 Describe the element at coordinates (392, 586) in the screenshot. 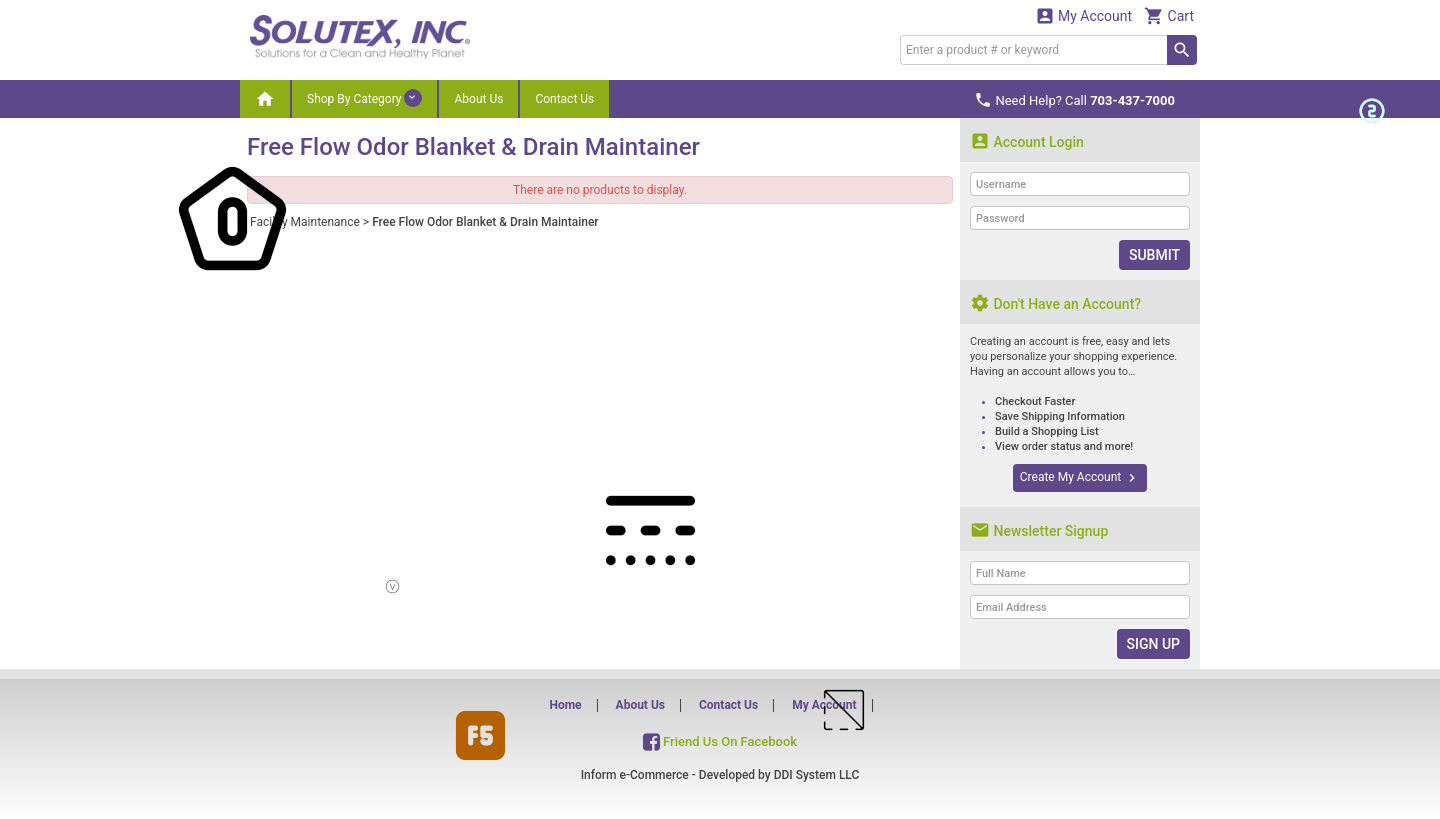

I see `indicates items or options starting with the letter V` at that location.